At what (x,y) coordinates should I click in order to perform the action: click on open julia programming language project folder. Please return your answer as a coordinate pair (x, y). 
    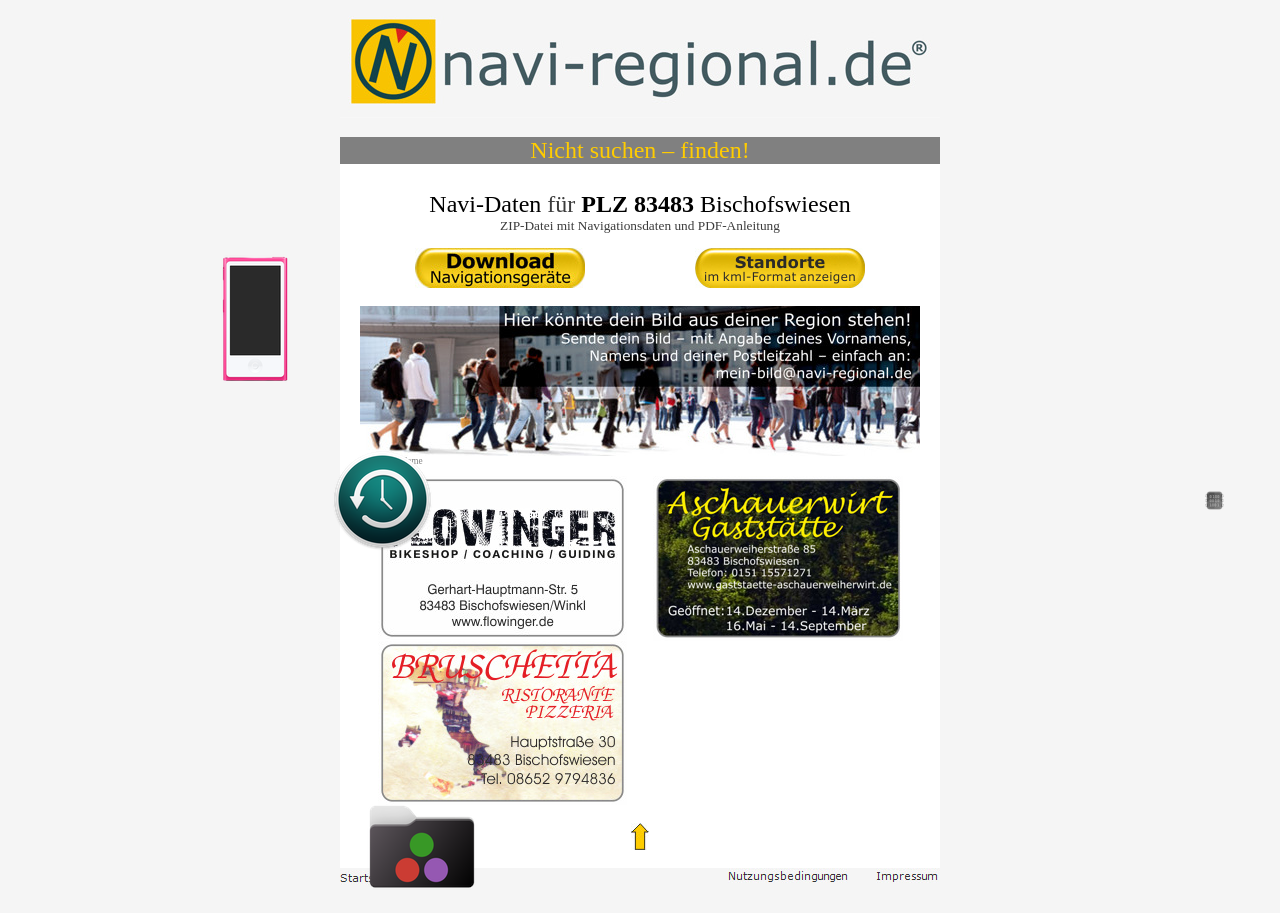
    Looking at the image, I should click on (421, 849).